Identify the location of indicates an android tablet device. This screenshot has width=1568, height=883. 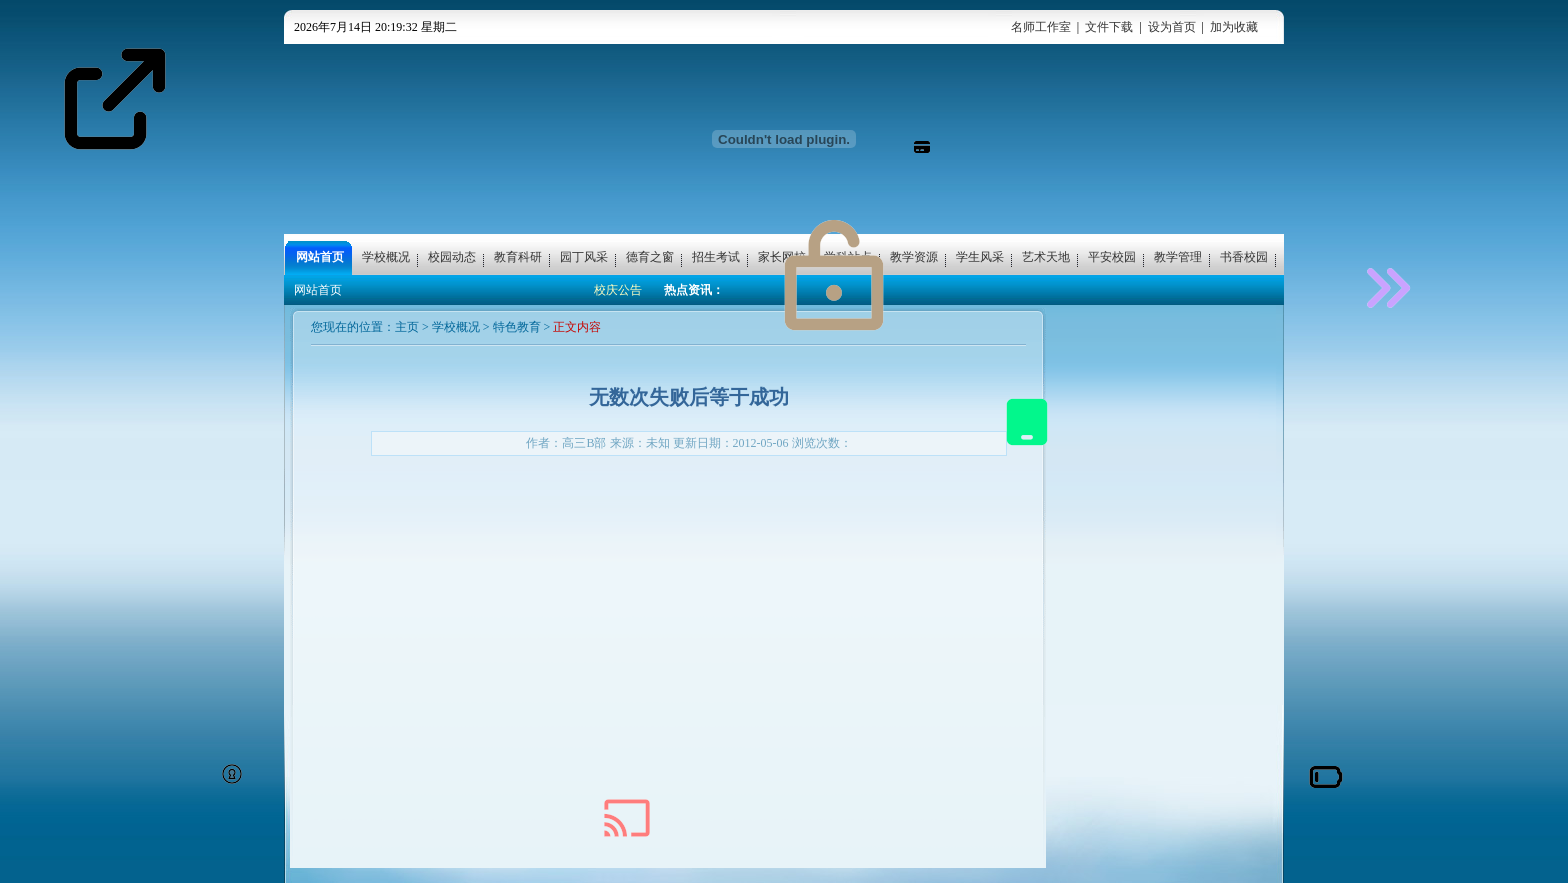
(1027, 422).